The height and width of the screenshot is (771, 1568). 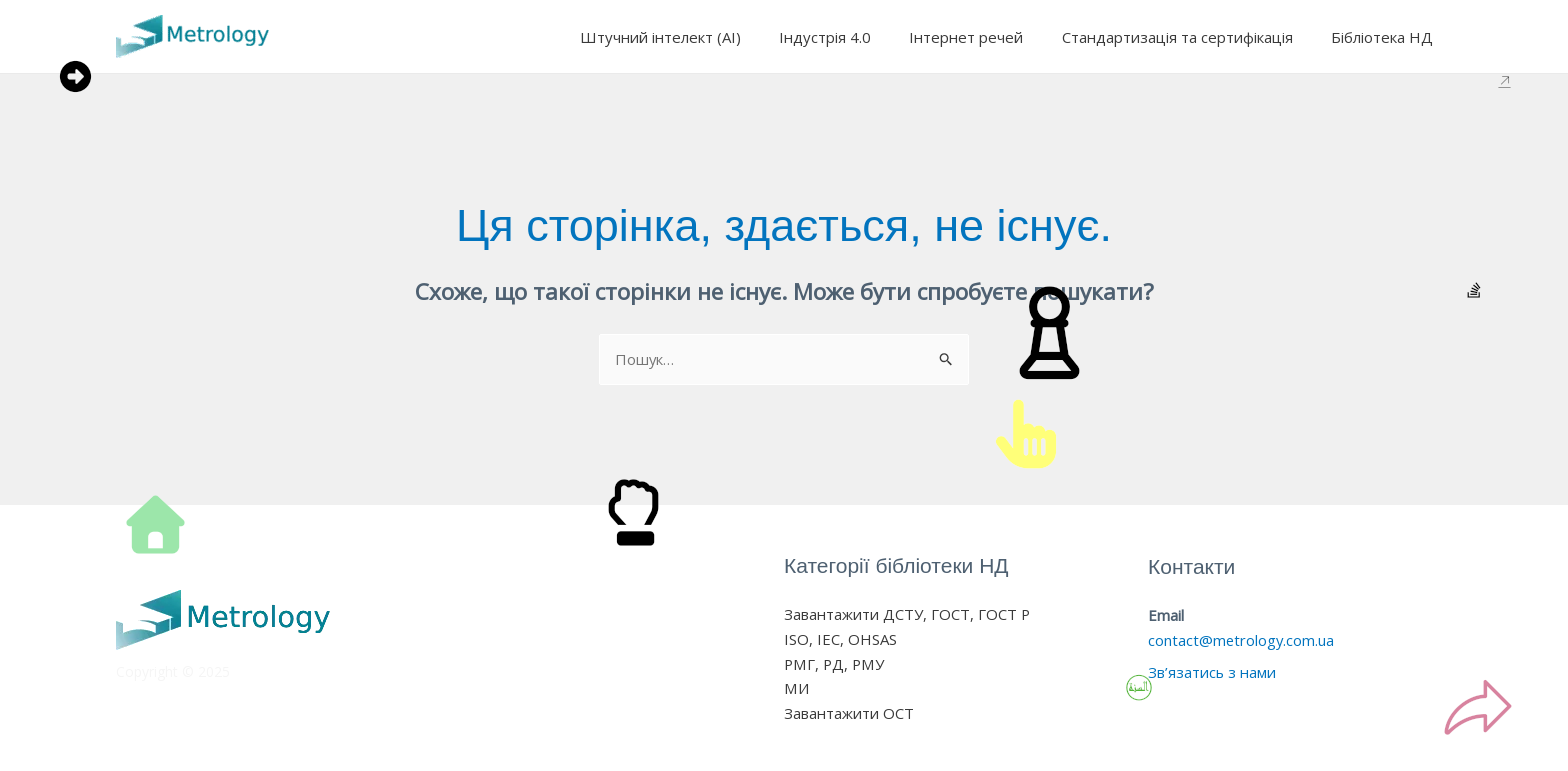 I want to click on visit stack overflow website, so click(x=1474, y=290).